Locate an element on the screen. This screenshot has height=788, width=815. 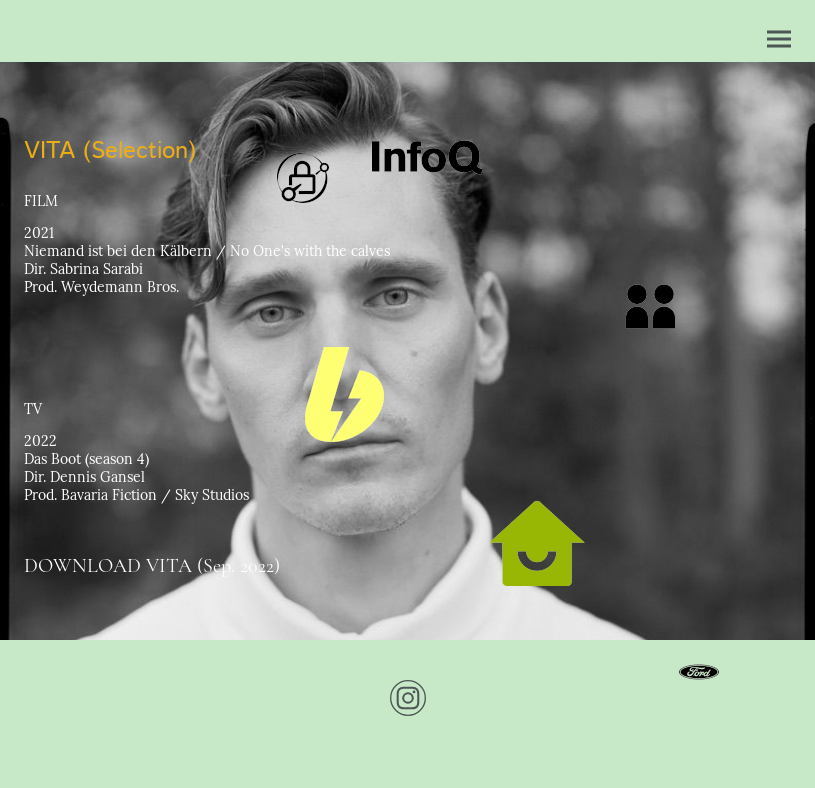
Ford brand or dealership app is located at coordinates (699, 672).